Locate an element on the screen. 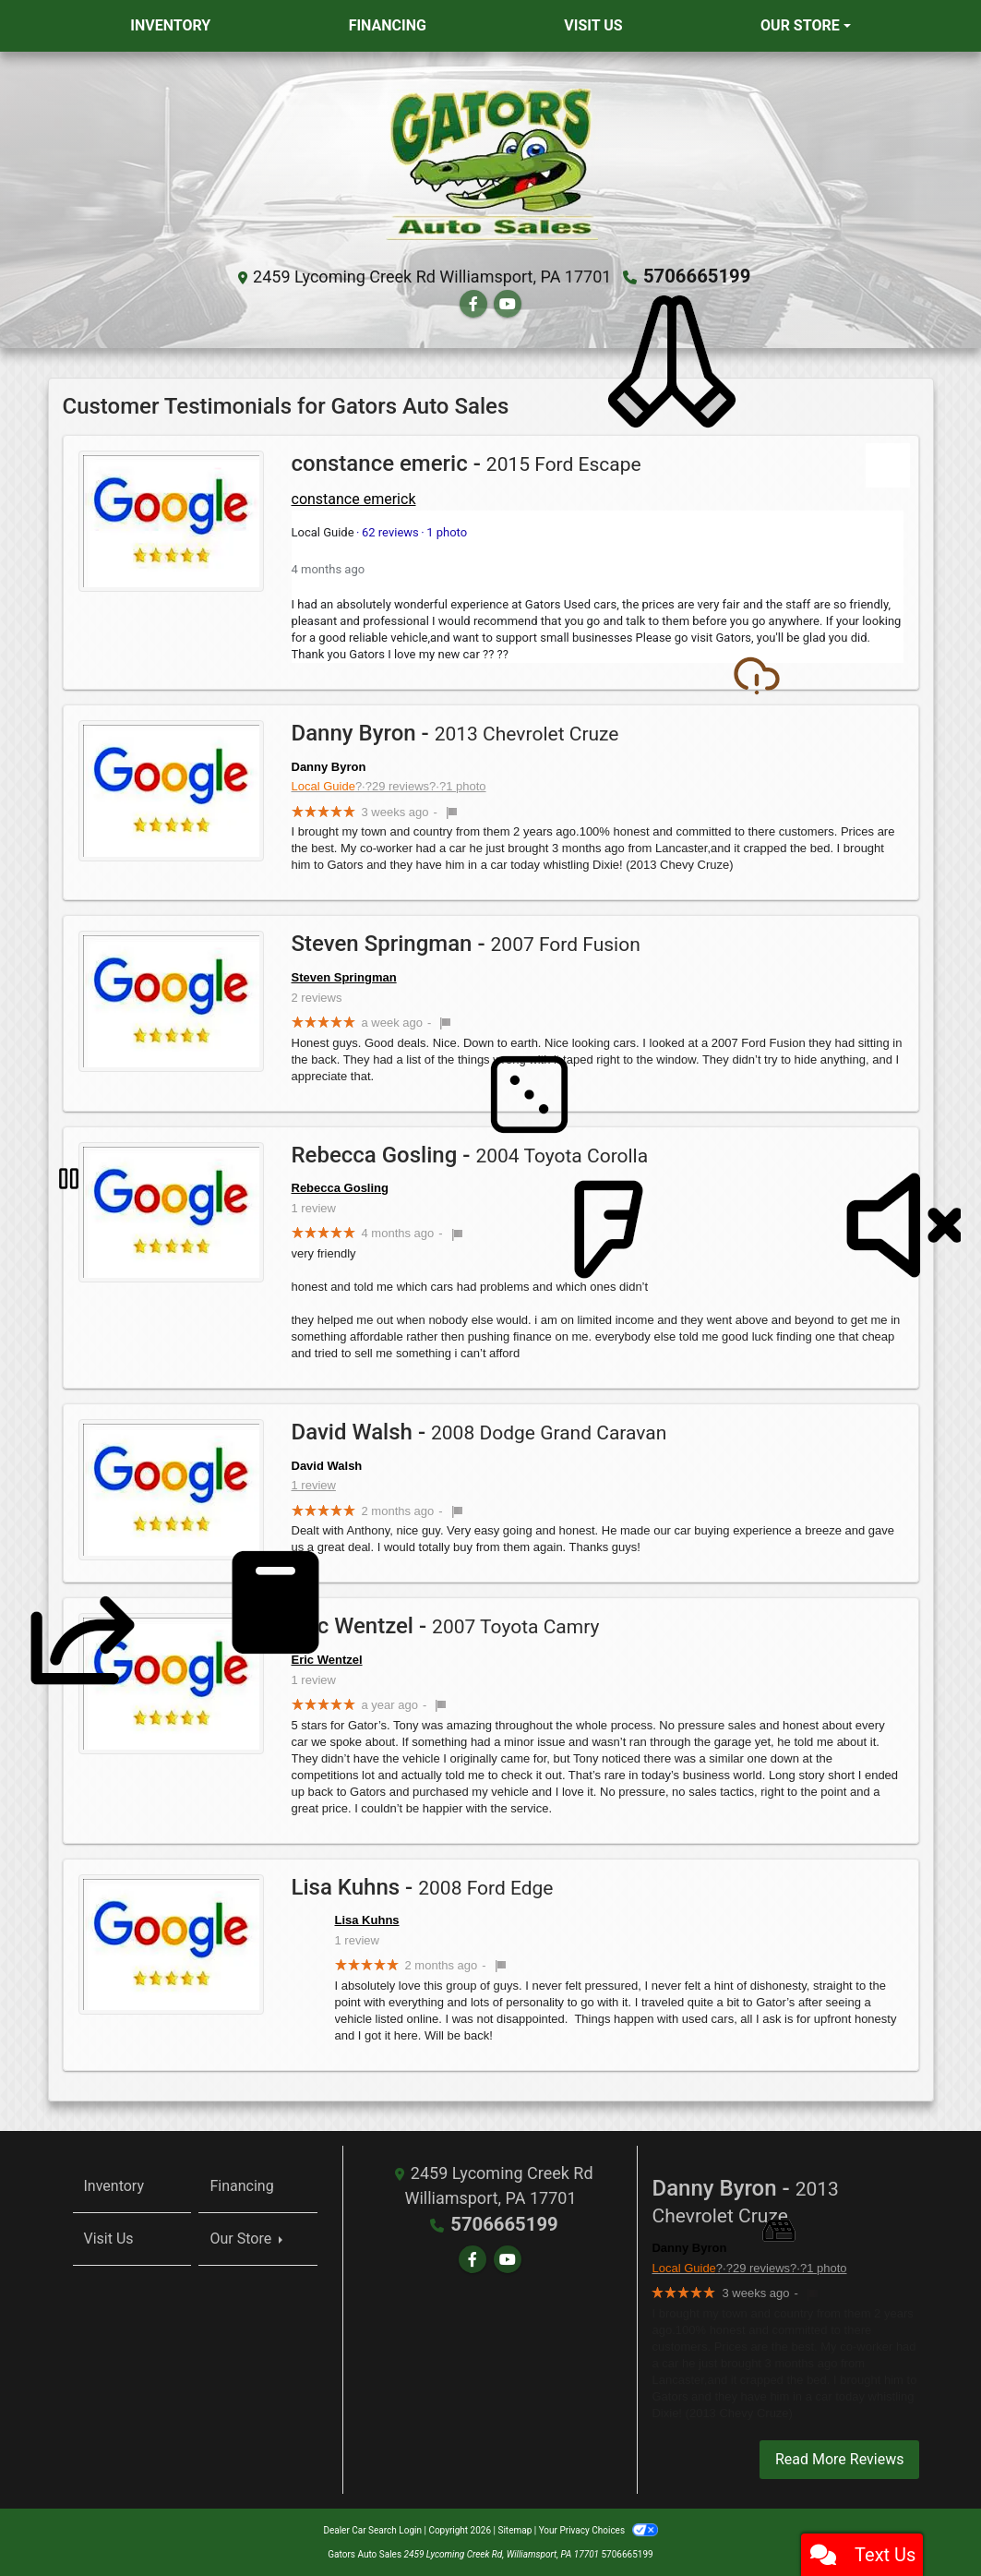 This screenshot has height=2576, width=981. randomize or shuffle content is located at coordinates (529, 1094).